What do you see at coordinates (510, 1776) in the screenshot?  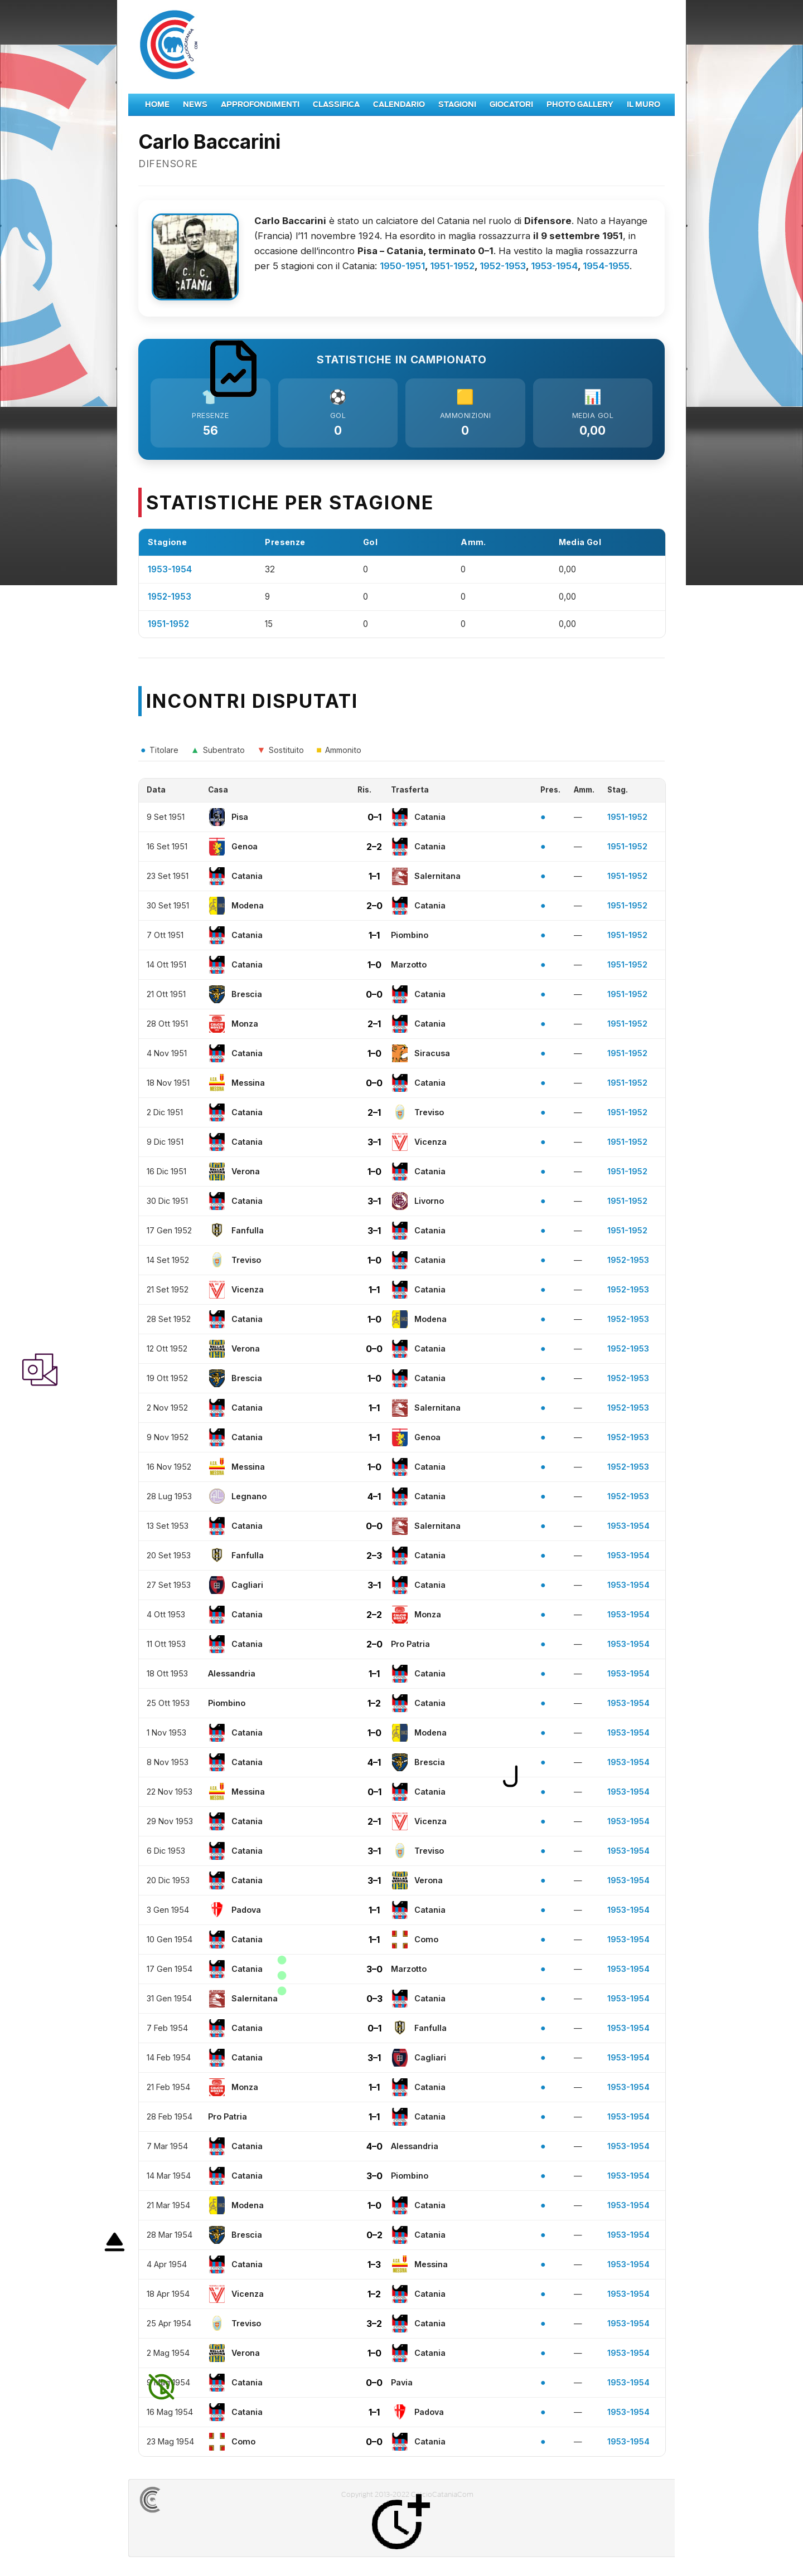 I see `represents the letter J in text formatting or typography` at bounding box center [510, 1776].